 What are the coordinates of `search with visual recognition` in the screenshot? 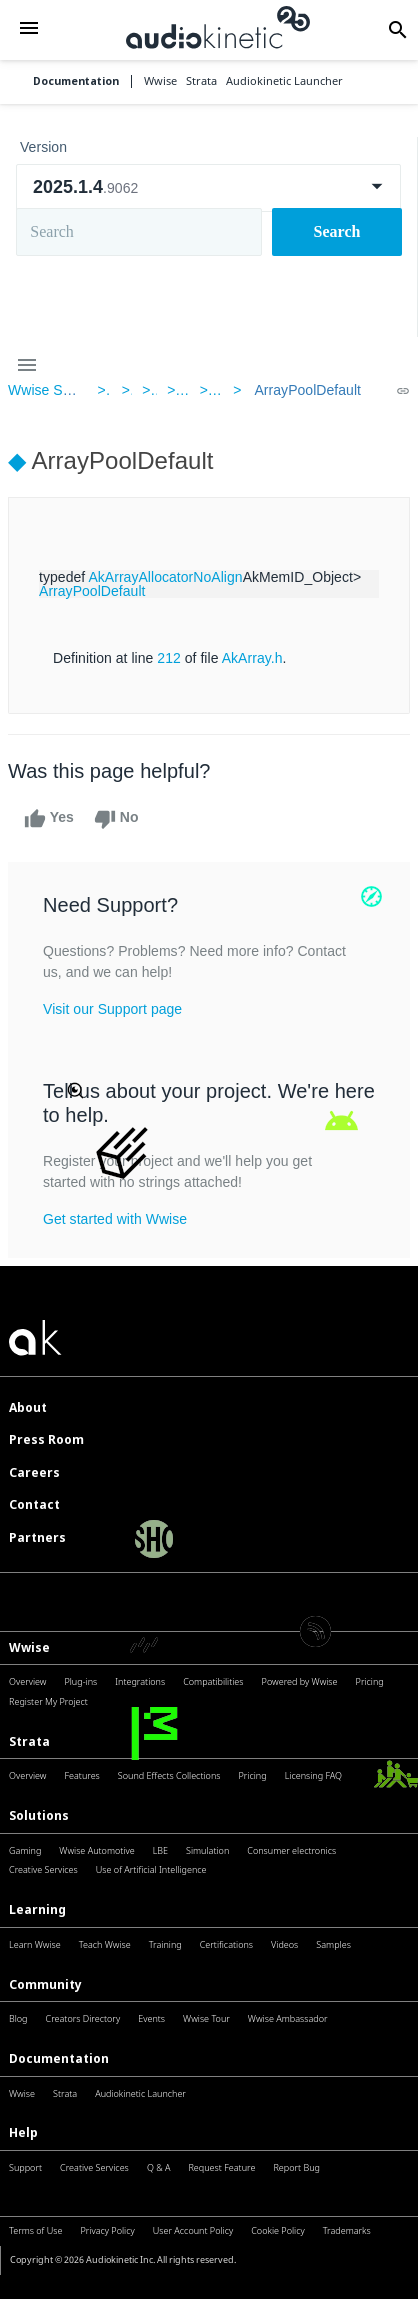 It's located at (75, 1090).